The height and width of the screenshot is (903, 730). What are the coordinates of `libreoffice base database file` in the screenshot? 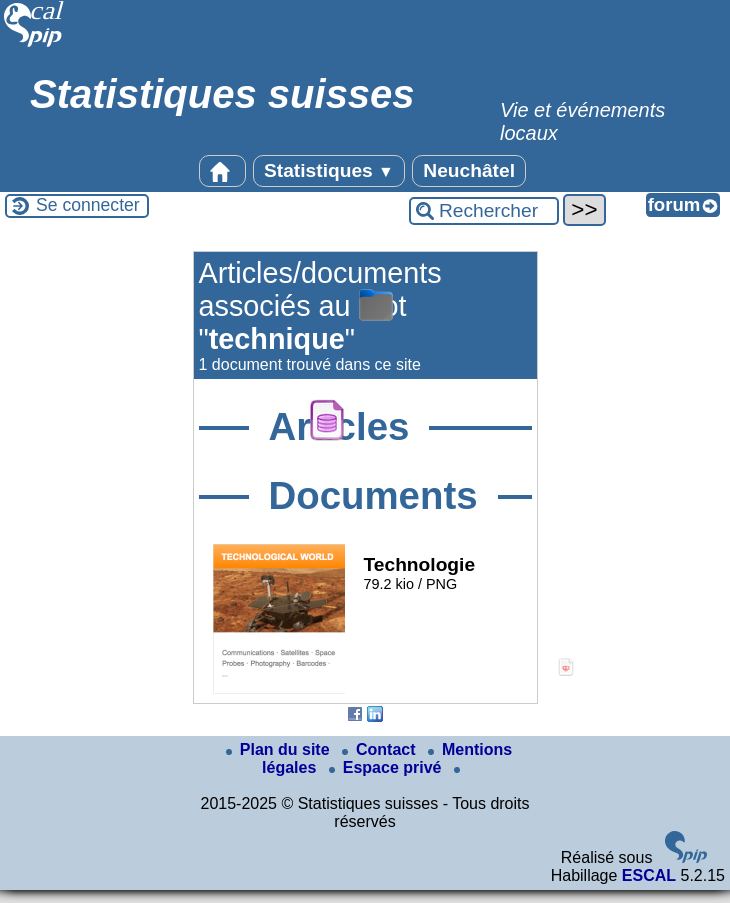 It's located at (327, 420).